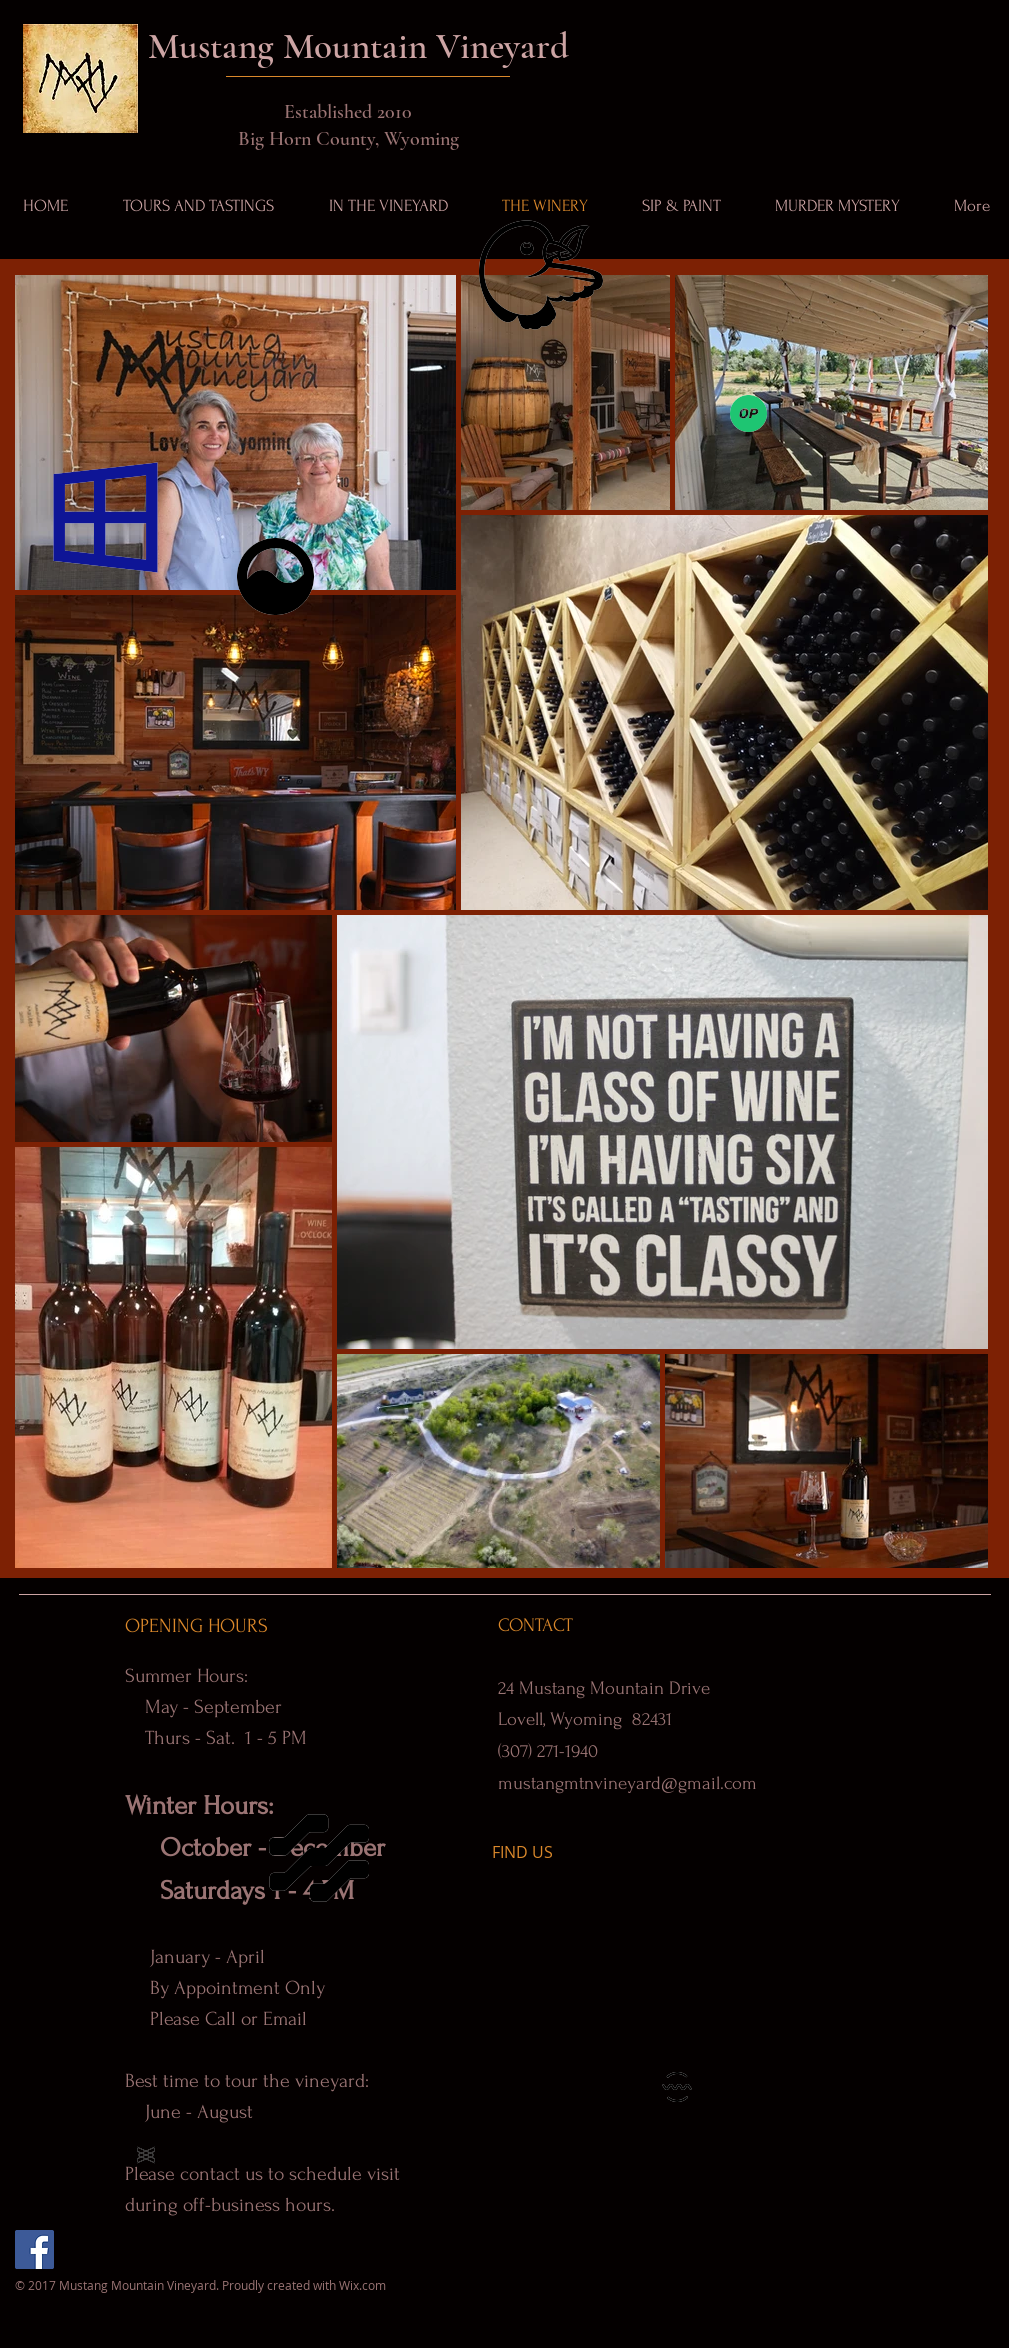  What do you see at coordinates (146, 2155) in the screenshot?
I see `posit brand logo` at bounding box center [146, 2155].